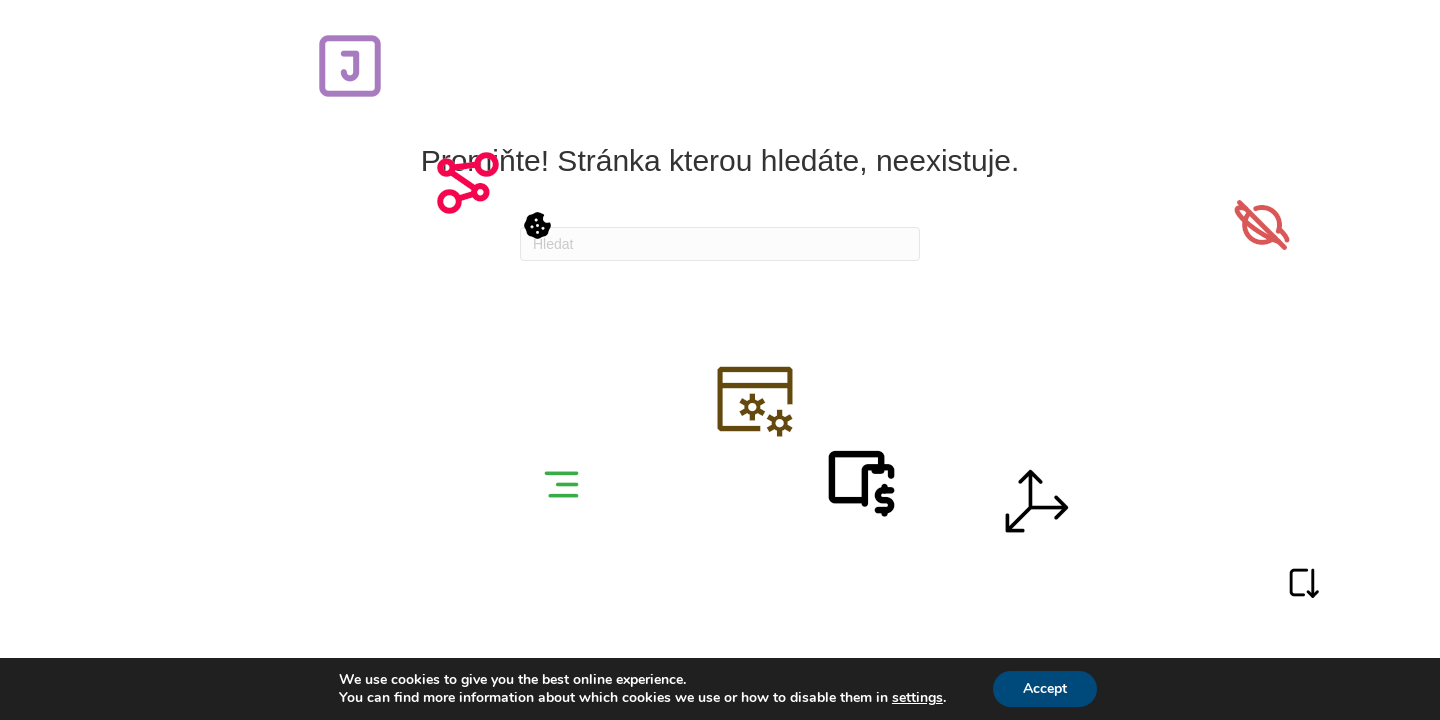  What do you see at coordinates (755, 399) in the screenshot?
I see `view server processes and configurations` at bounding box center [755, 399].